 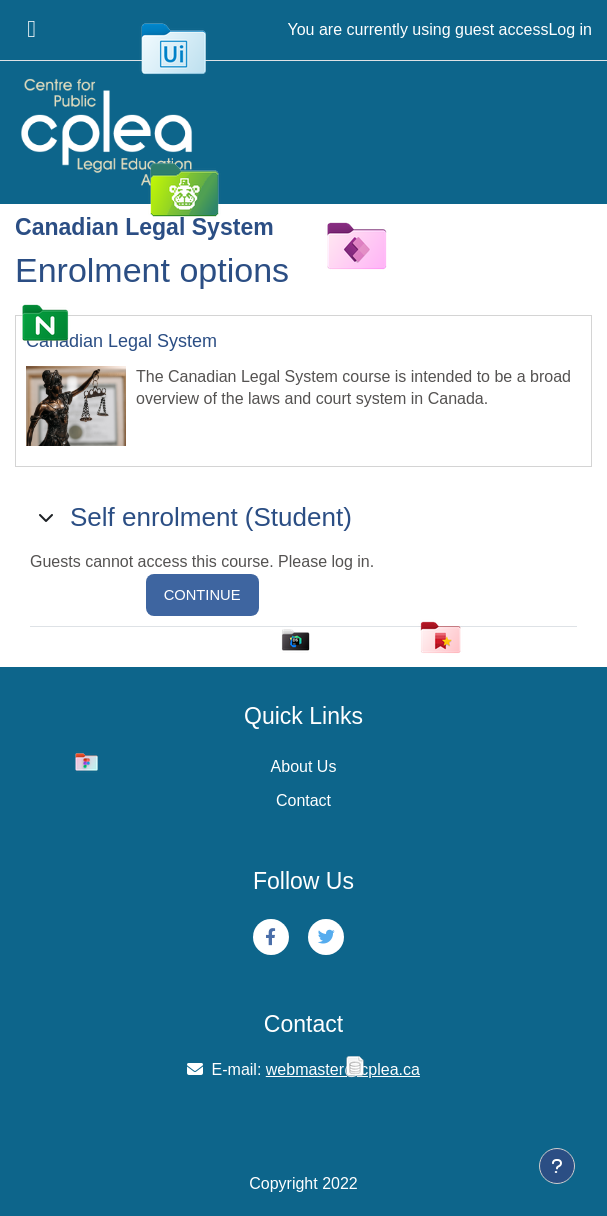 I want to click on open folder containing figma design files, so click(x=86, y=762).